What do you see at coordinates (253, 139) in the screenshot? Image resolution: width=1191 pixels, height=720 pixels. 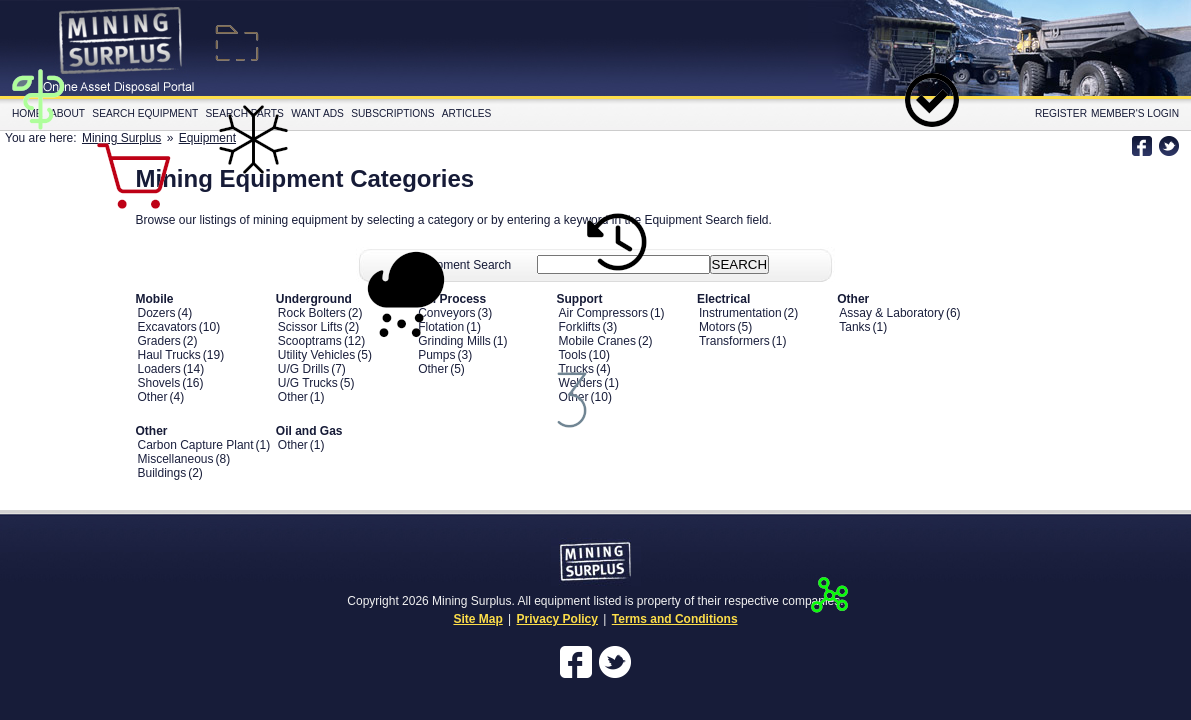 I see `activate cooling or air conditioning mode` at bounding box center [253, 139].